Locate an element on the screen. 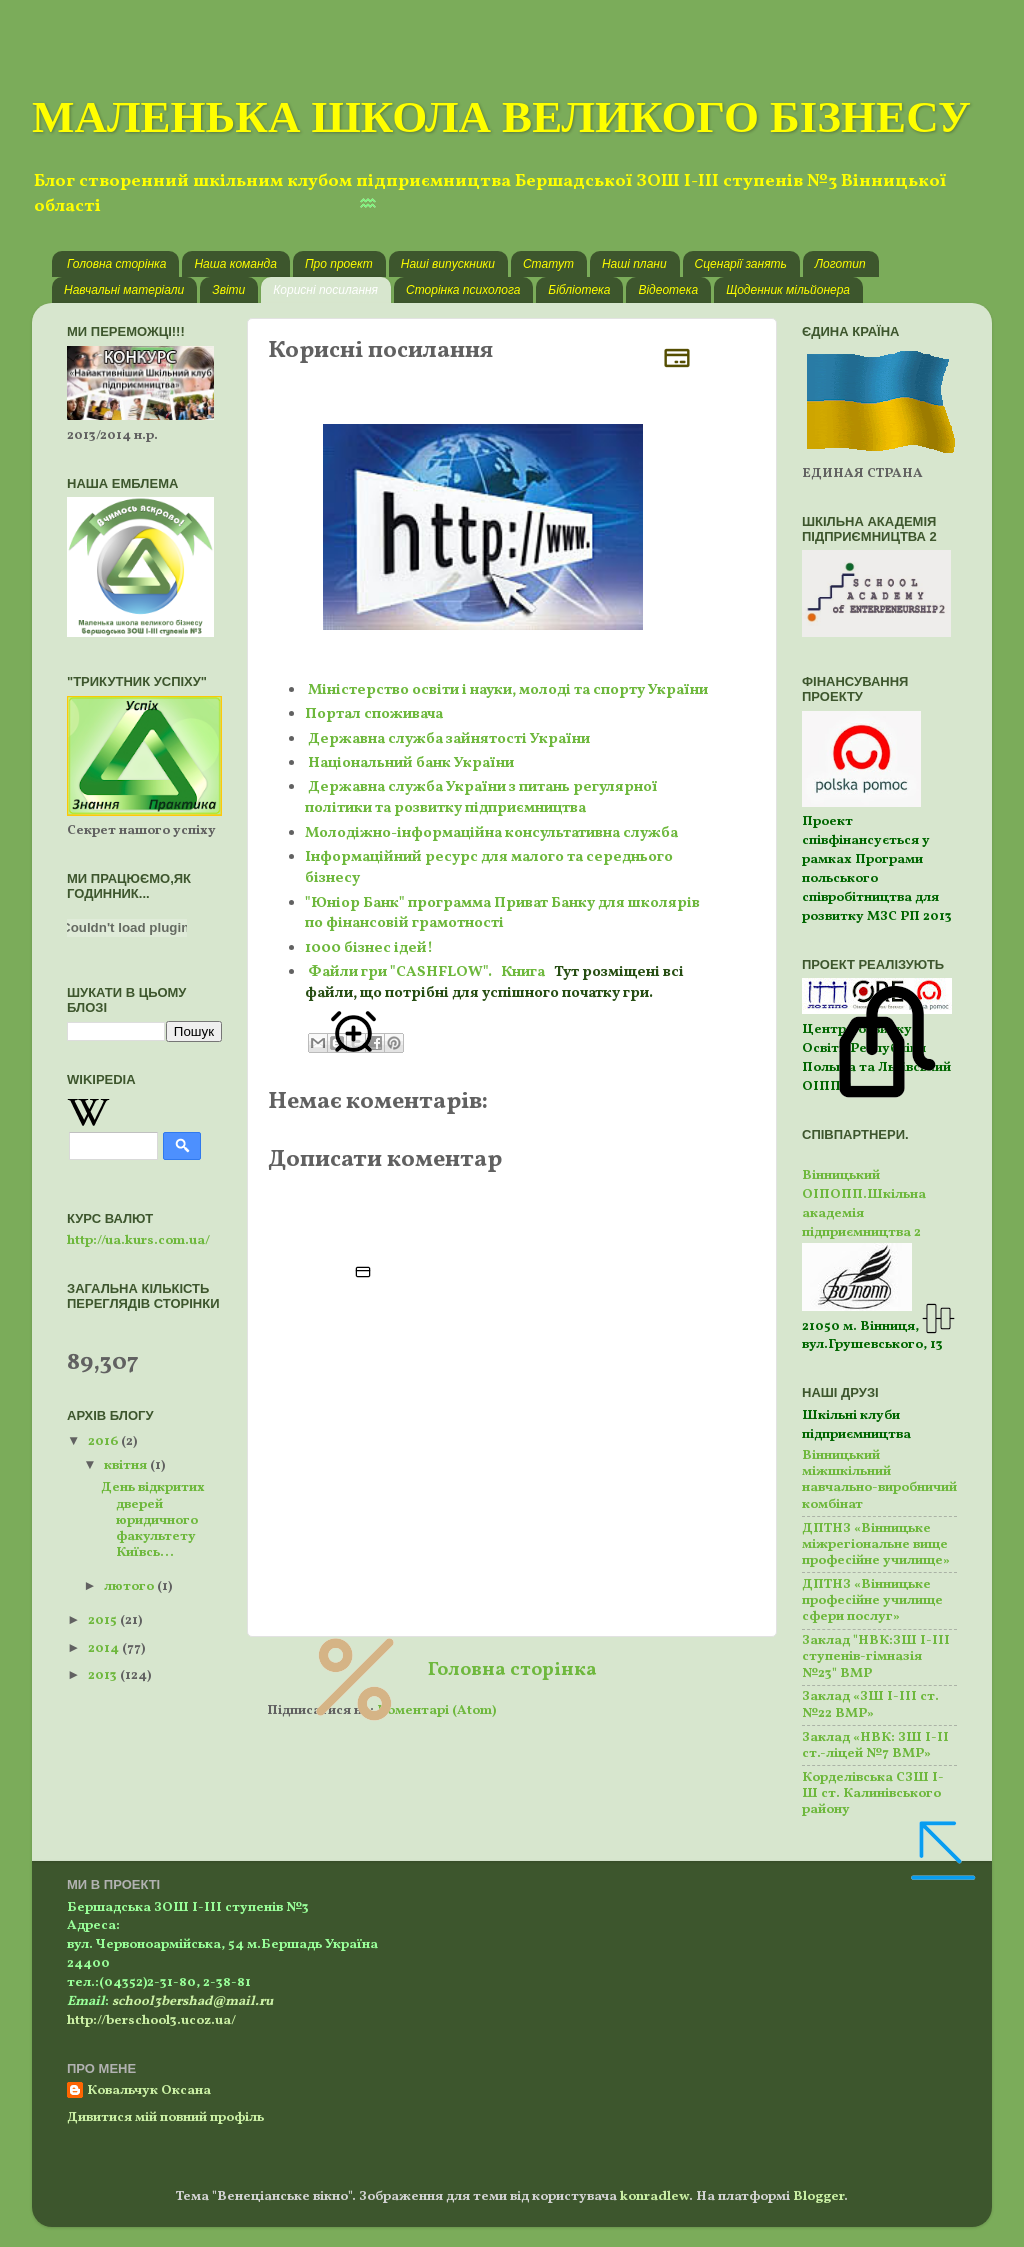  navigate to the top-left or beginning of content is located at coordinates (940, 1850).